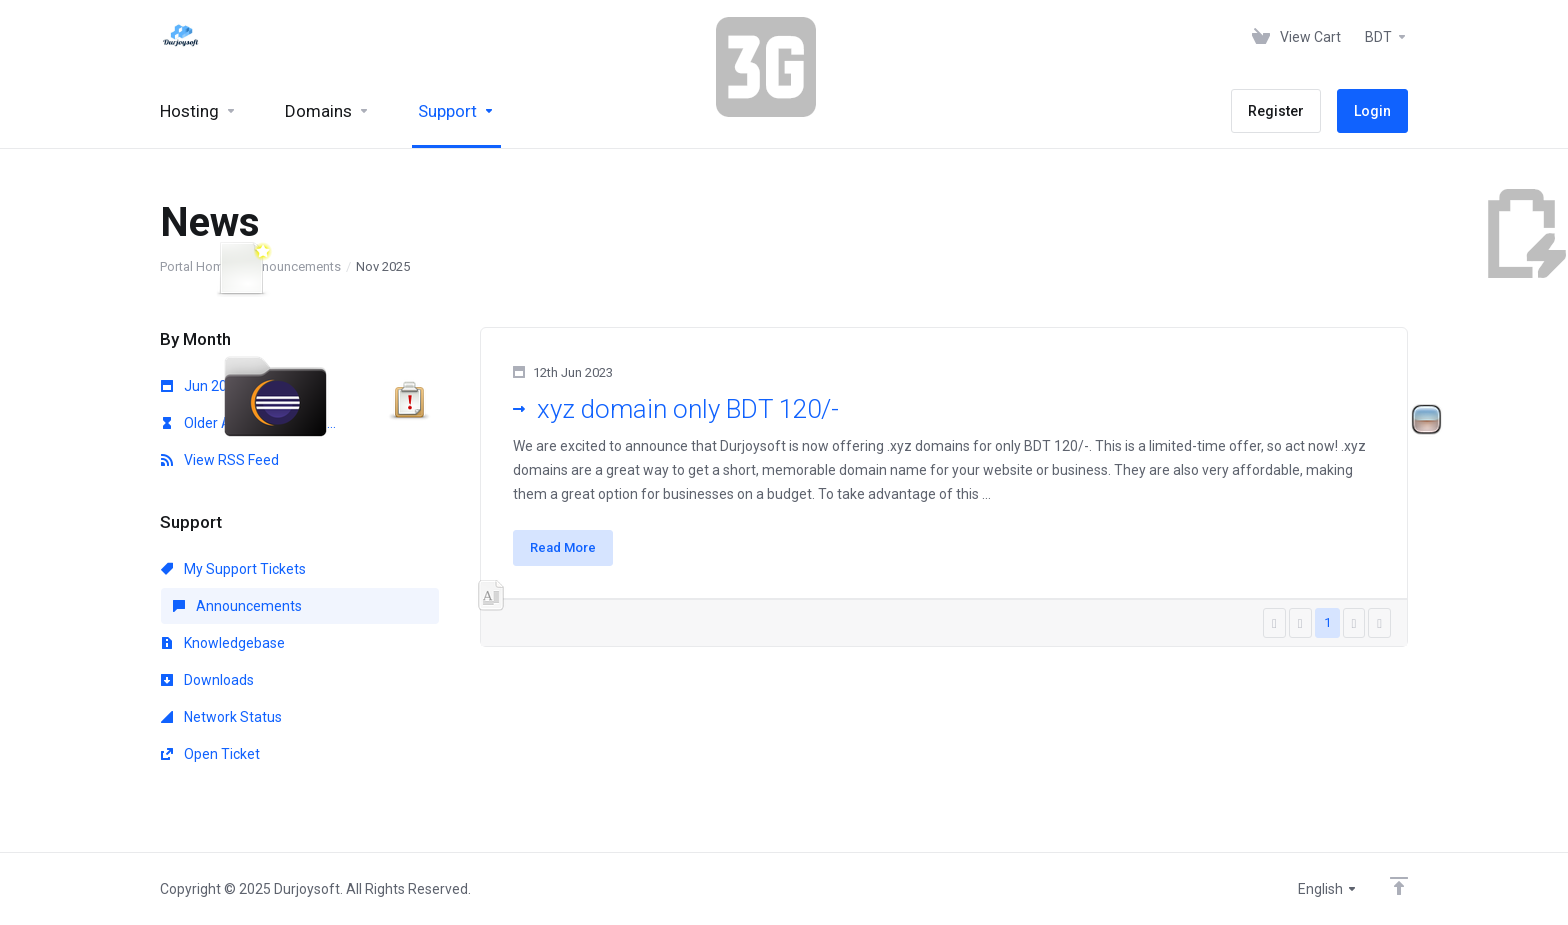 The width and height of the screenshot is (1568, 925). I want to click on indicates a task is due or overdue, so click(409, 400).